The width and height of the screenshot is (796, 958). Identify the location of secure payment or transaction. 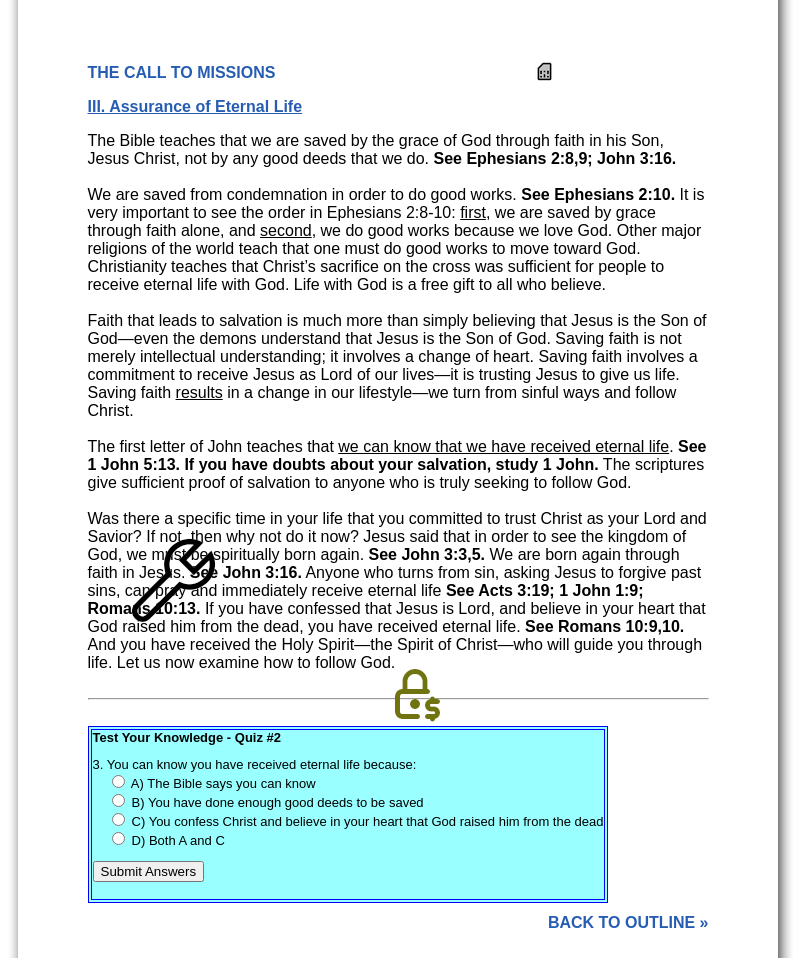
(415, 694).